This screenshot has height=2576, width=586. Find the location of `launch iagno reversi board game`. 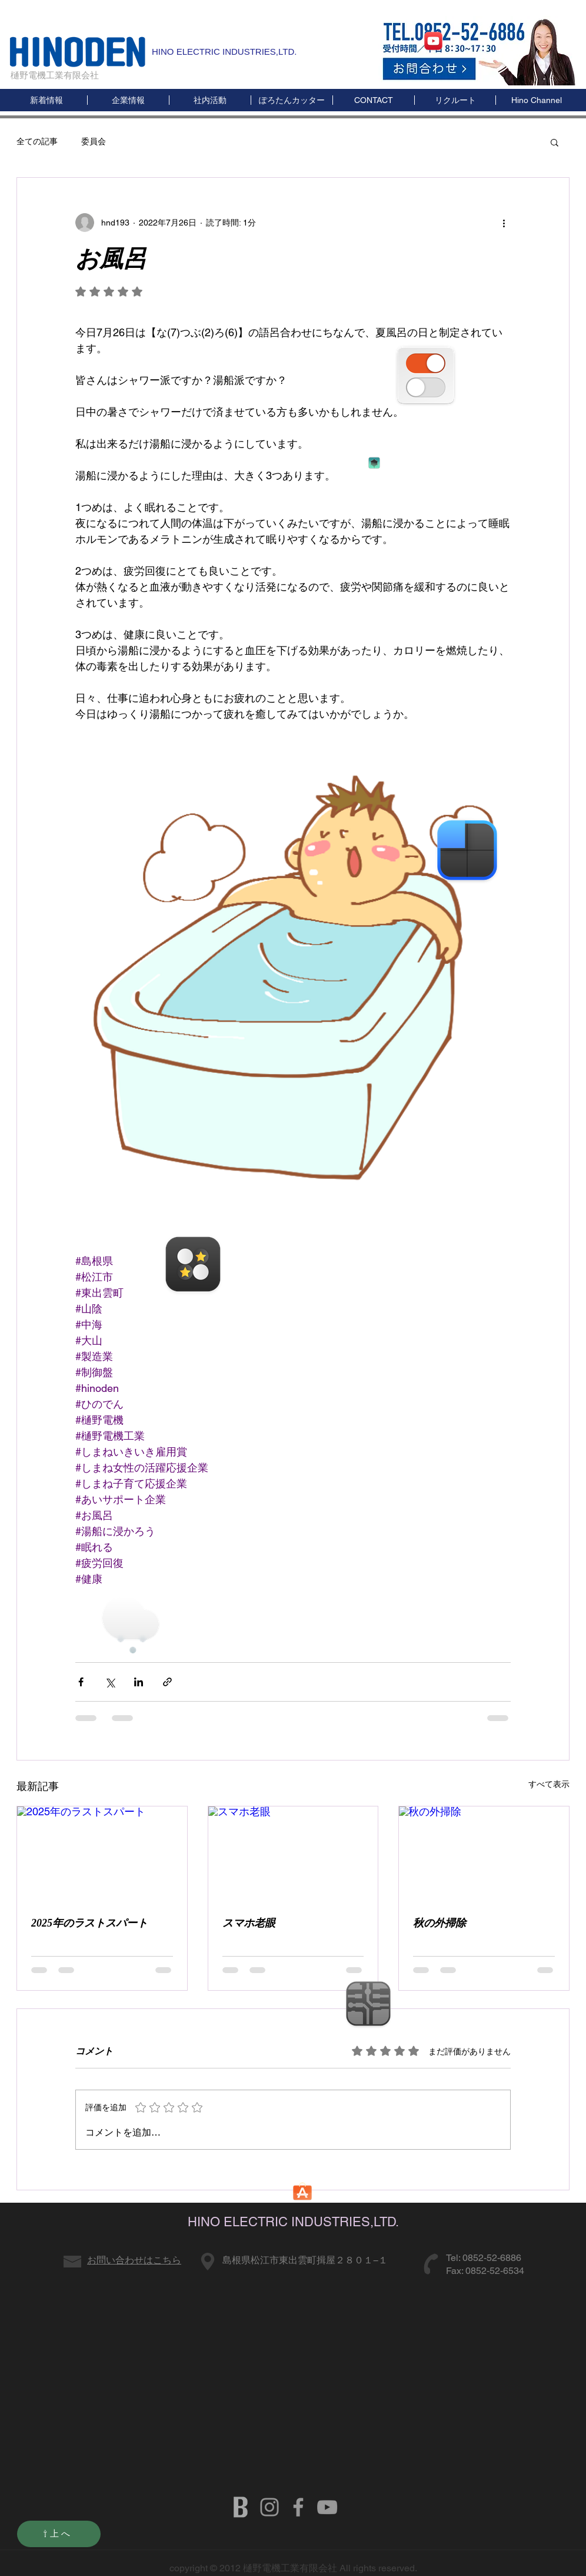

launch iagno reversi board game is located at coordinates (193, 1264).